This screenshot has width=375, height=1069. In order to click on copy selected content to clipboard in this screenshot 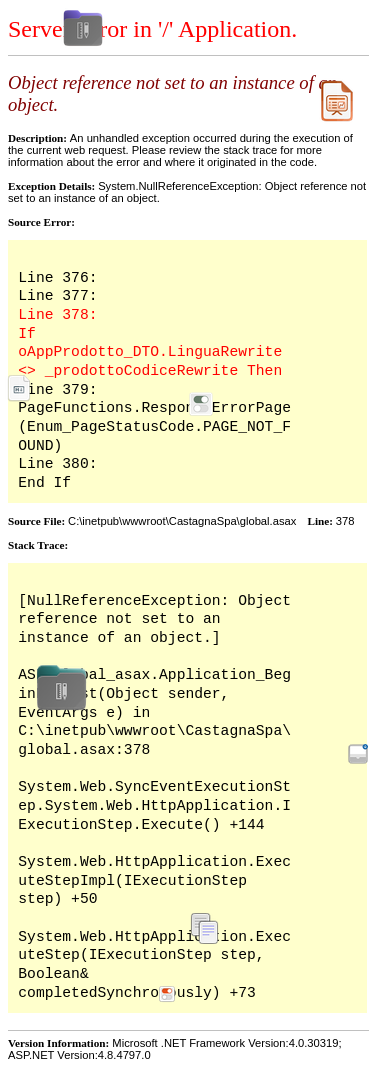, I will do `click(204, 928)`.